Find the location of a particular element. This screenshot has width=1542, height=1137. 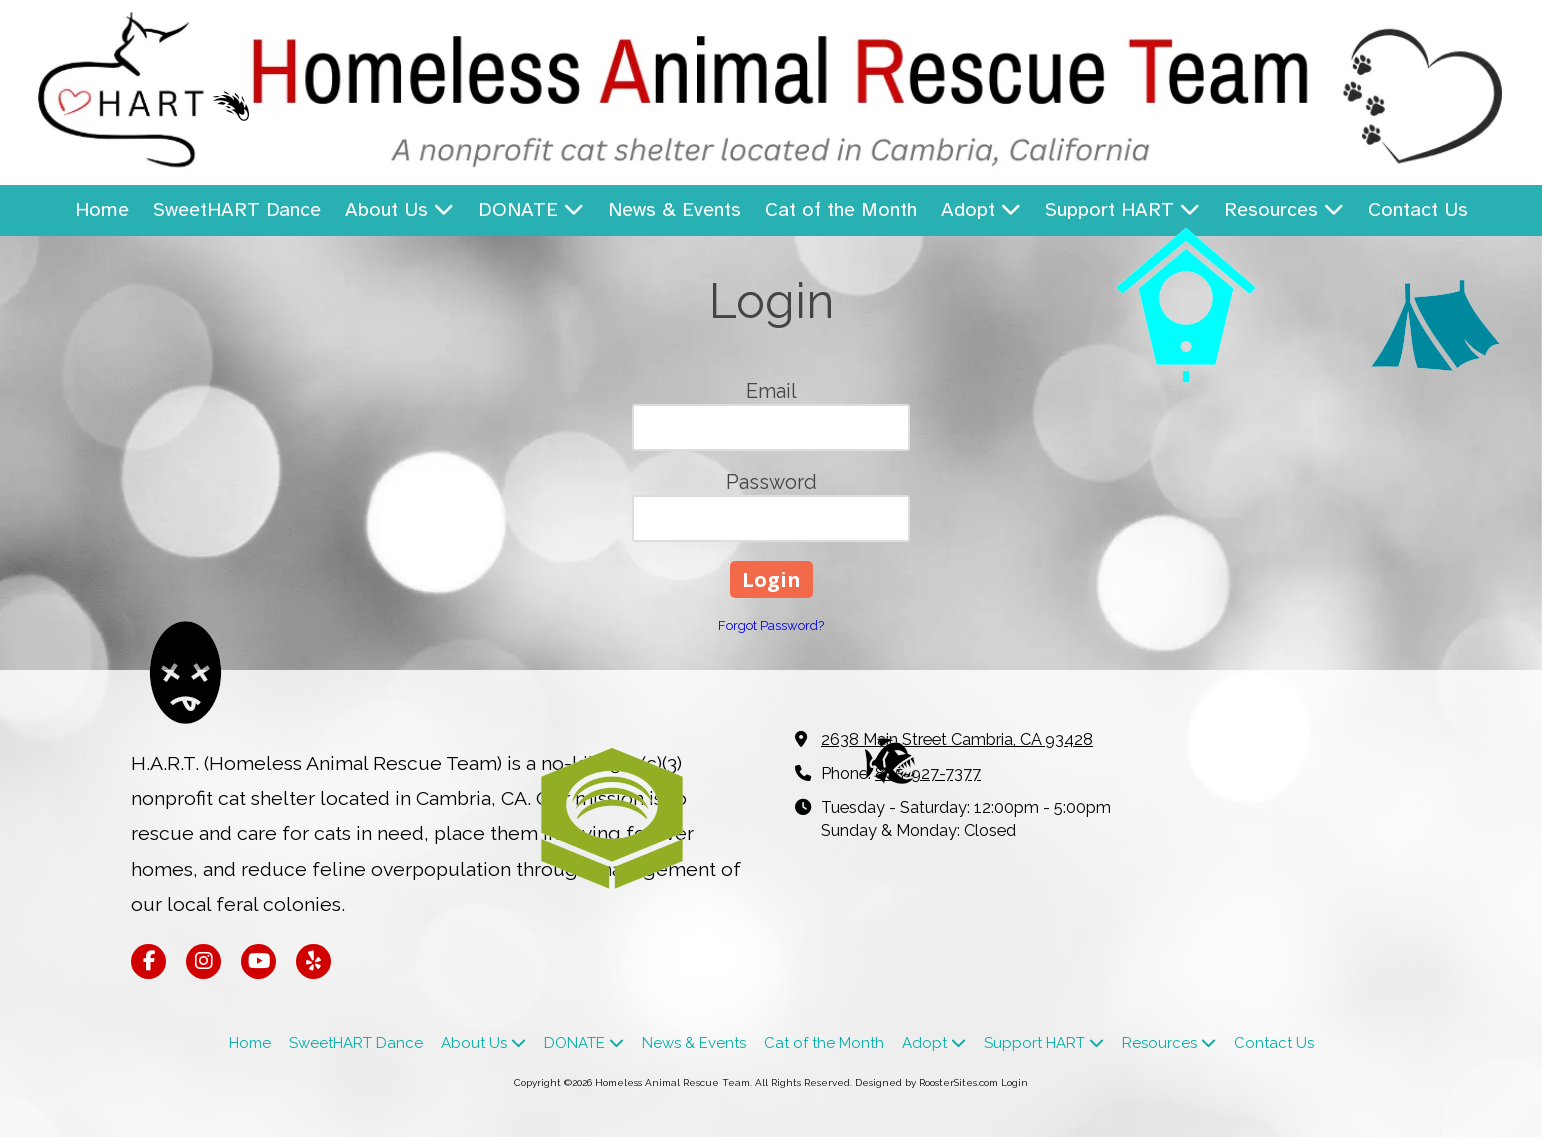

indicates a dangerous creature or hazard in a game is located at coordinates (890, 761).